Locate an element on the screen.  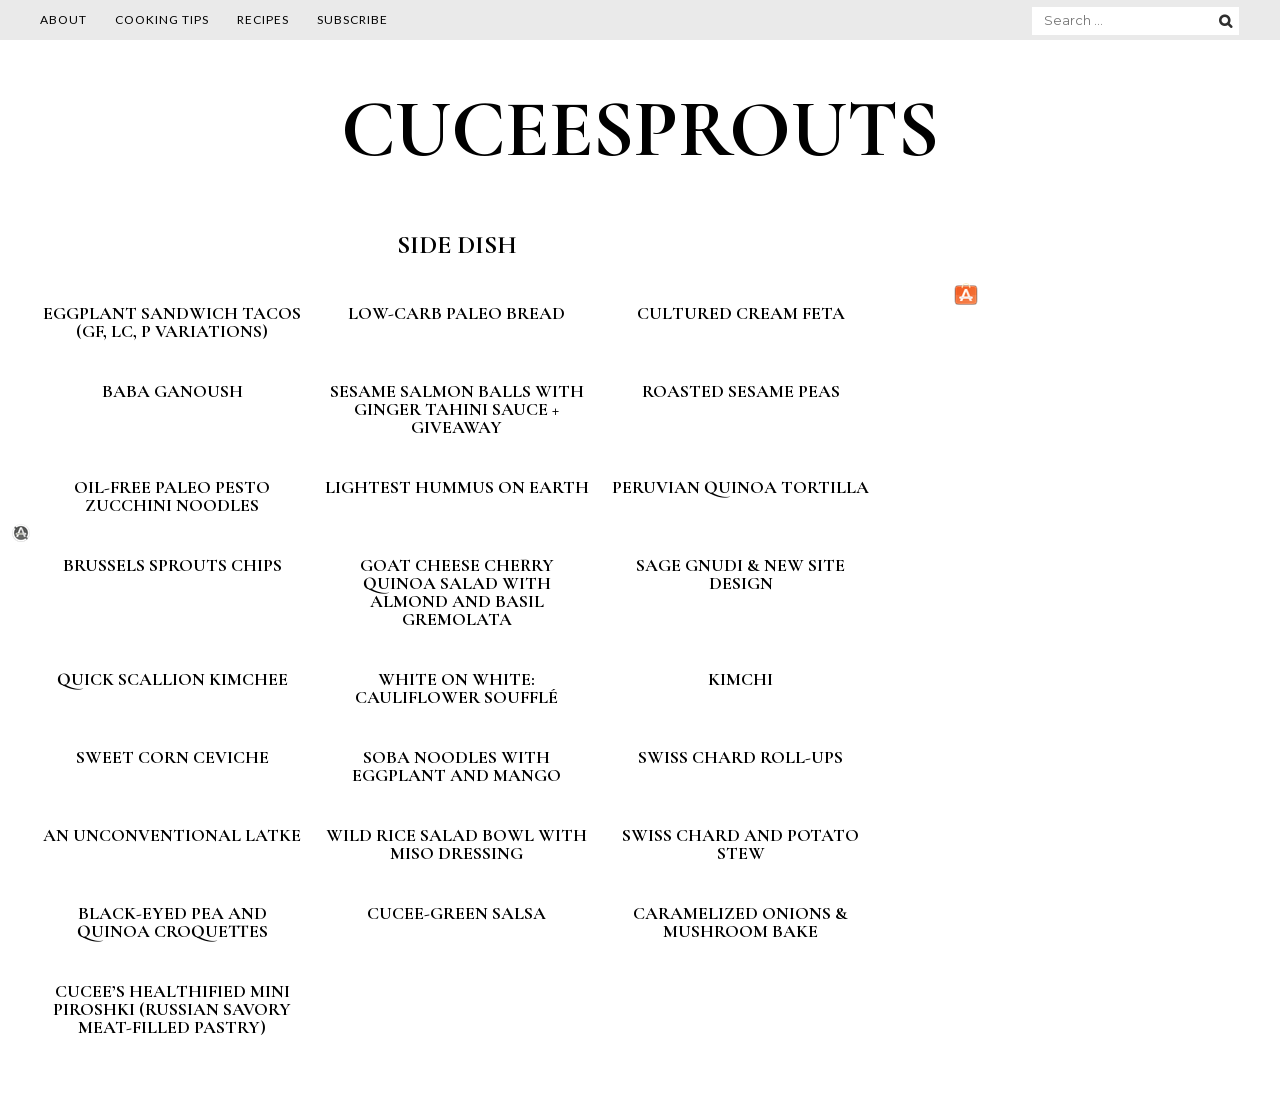
open ubuntu software center is located at coordinates (966, 295).